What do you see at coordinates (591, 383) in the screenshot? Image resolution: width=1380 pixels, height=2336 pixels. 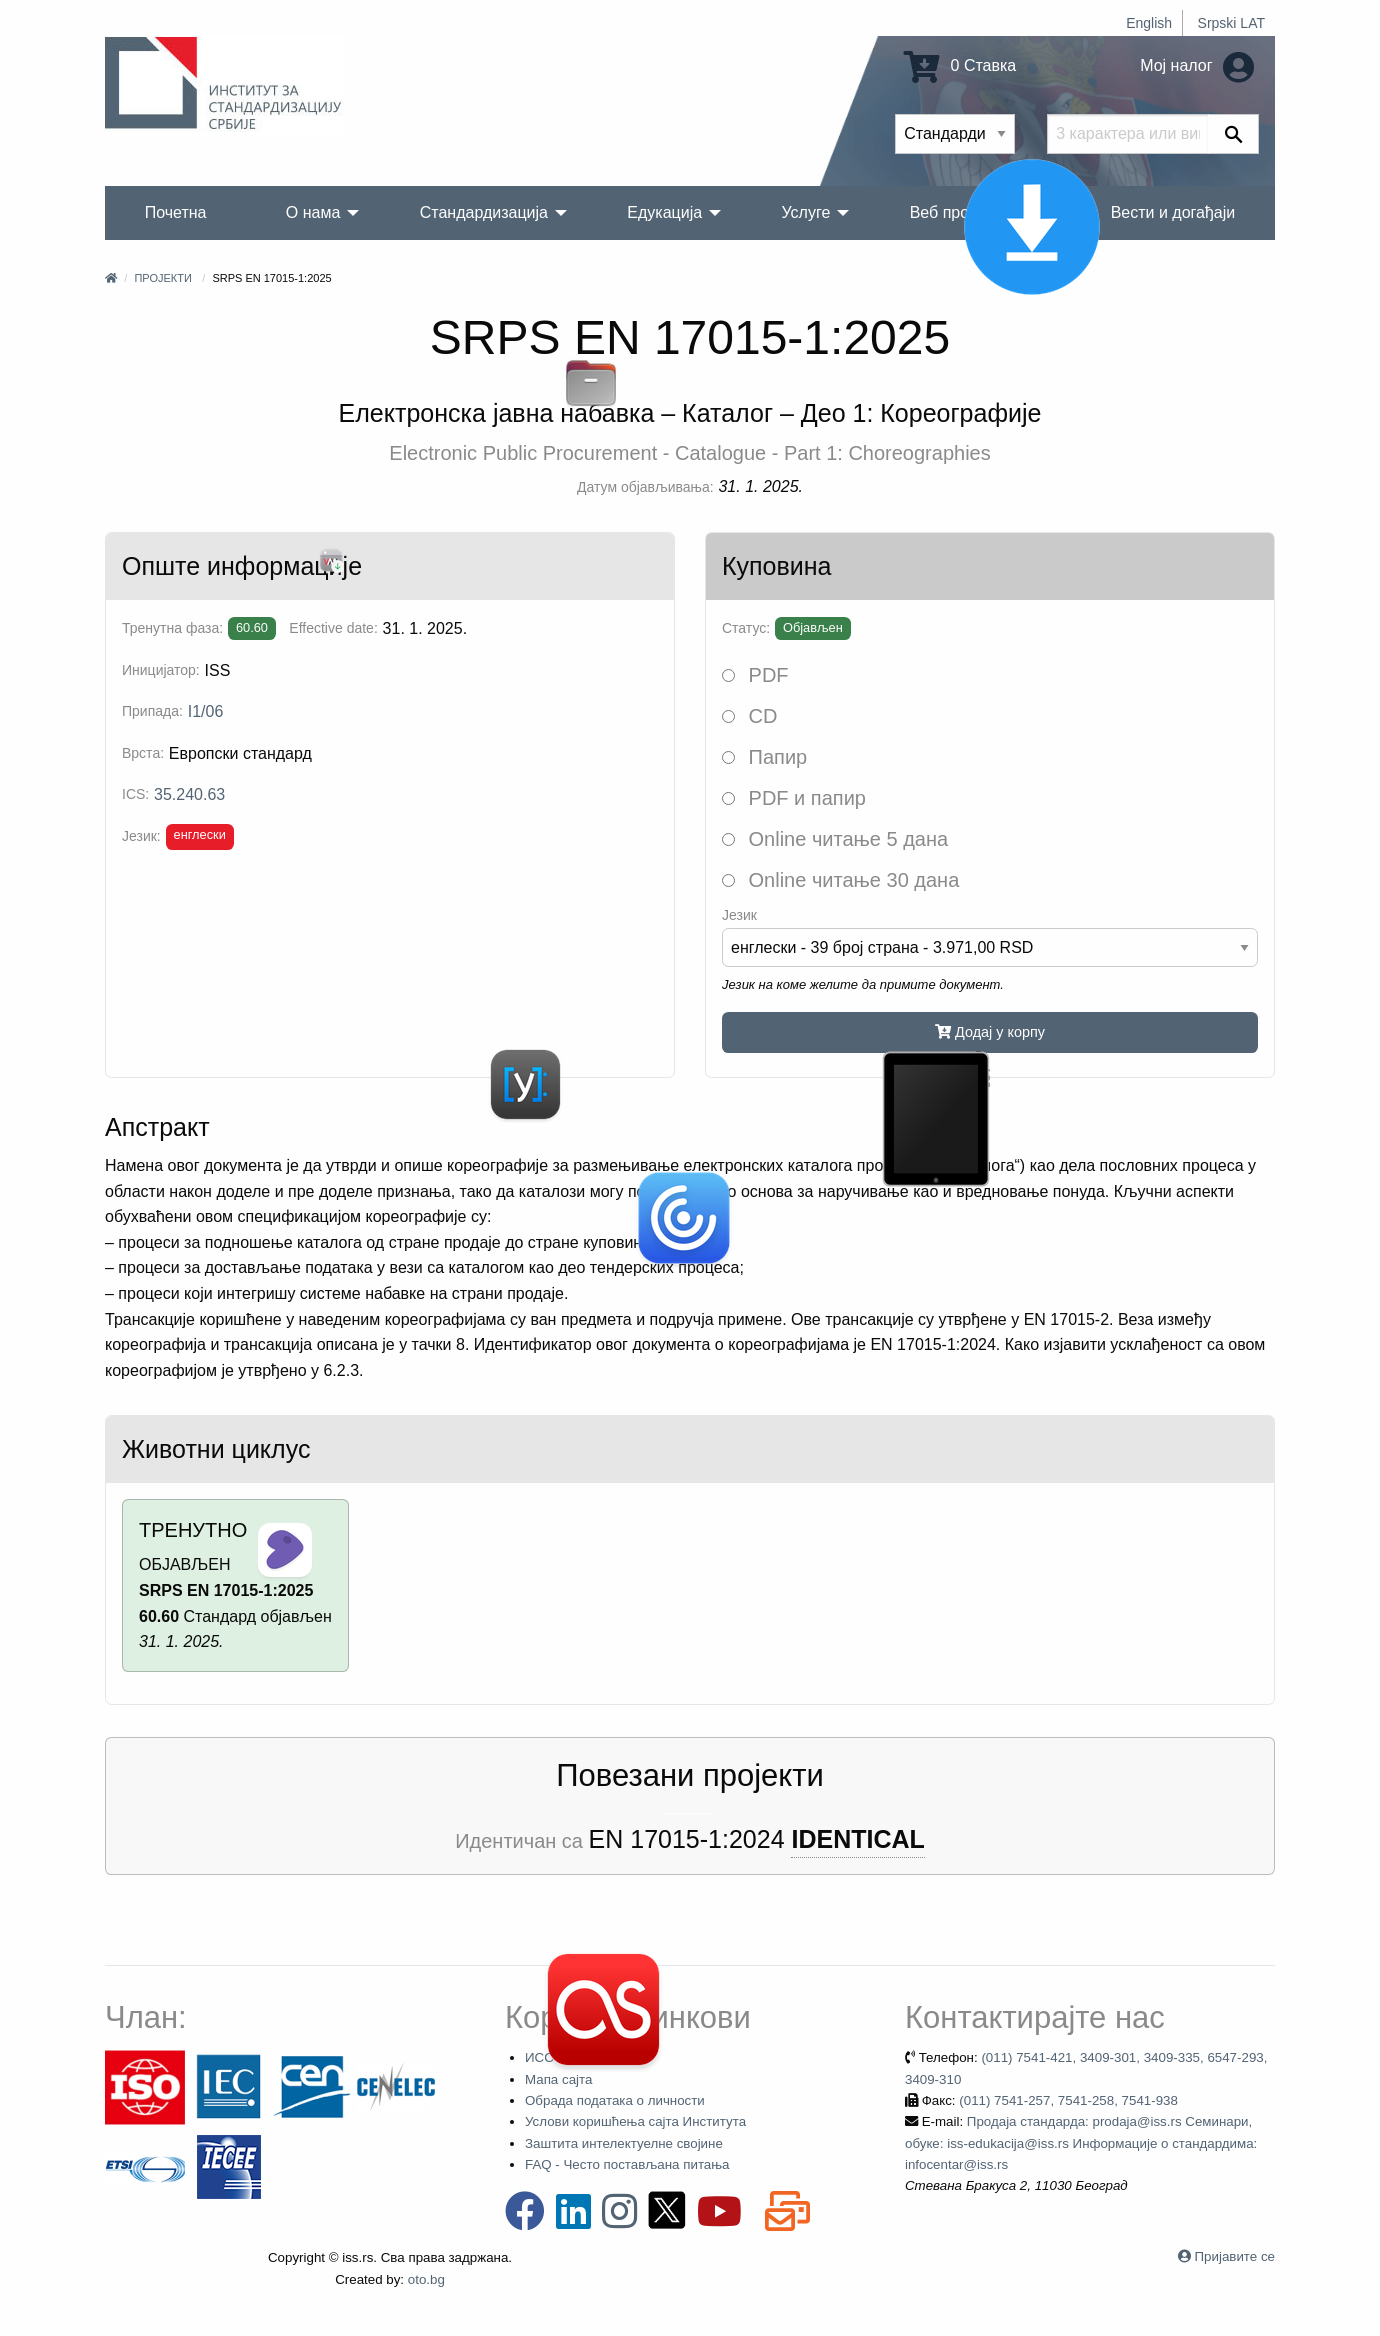 I see `open the file manager application` at bounding box center [591, 383].